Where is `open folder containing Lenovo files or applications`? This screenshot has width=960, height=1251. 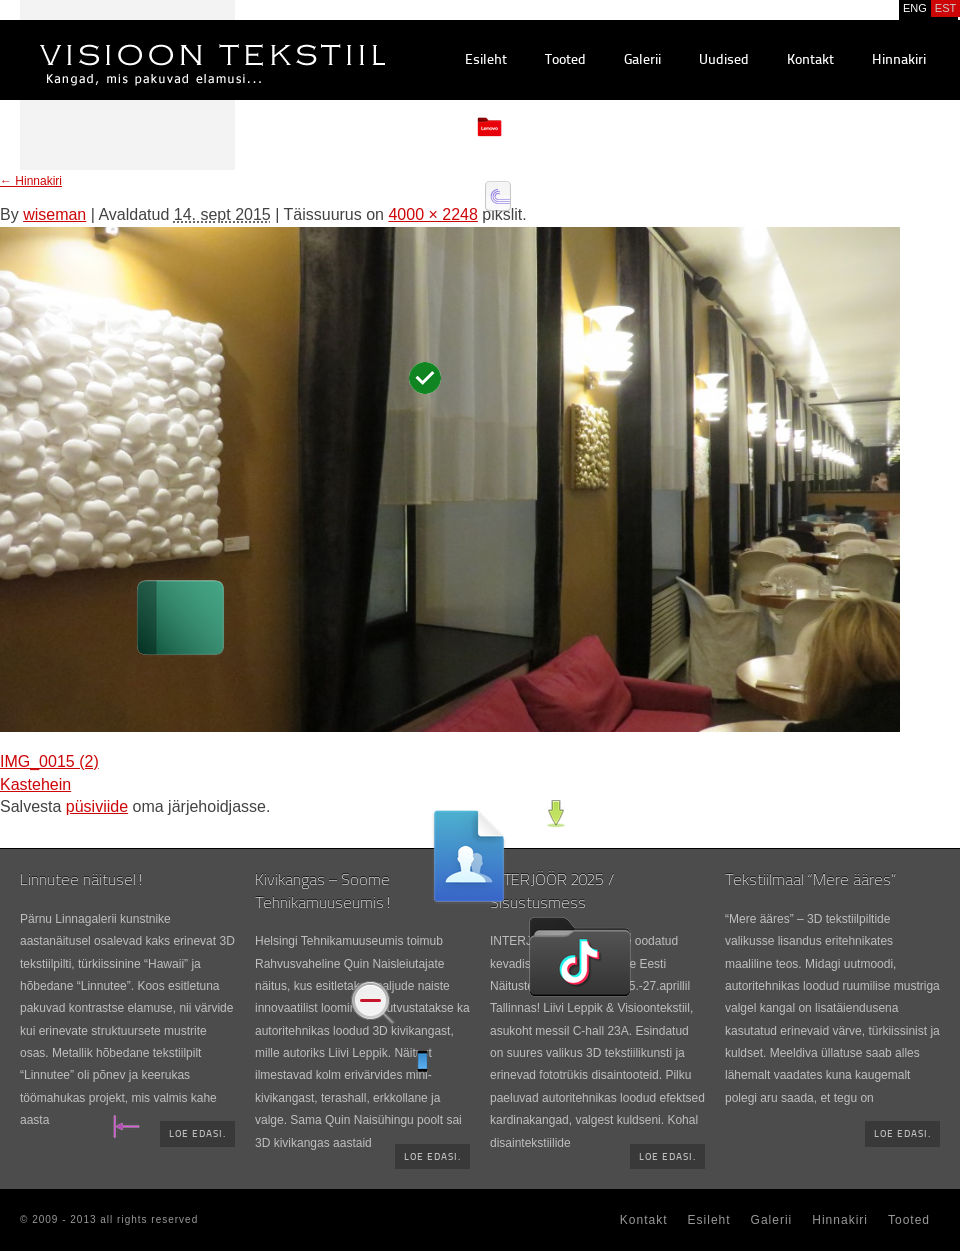 open folder containing Lenovo files or applications is located at coordinates (489, 127).